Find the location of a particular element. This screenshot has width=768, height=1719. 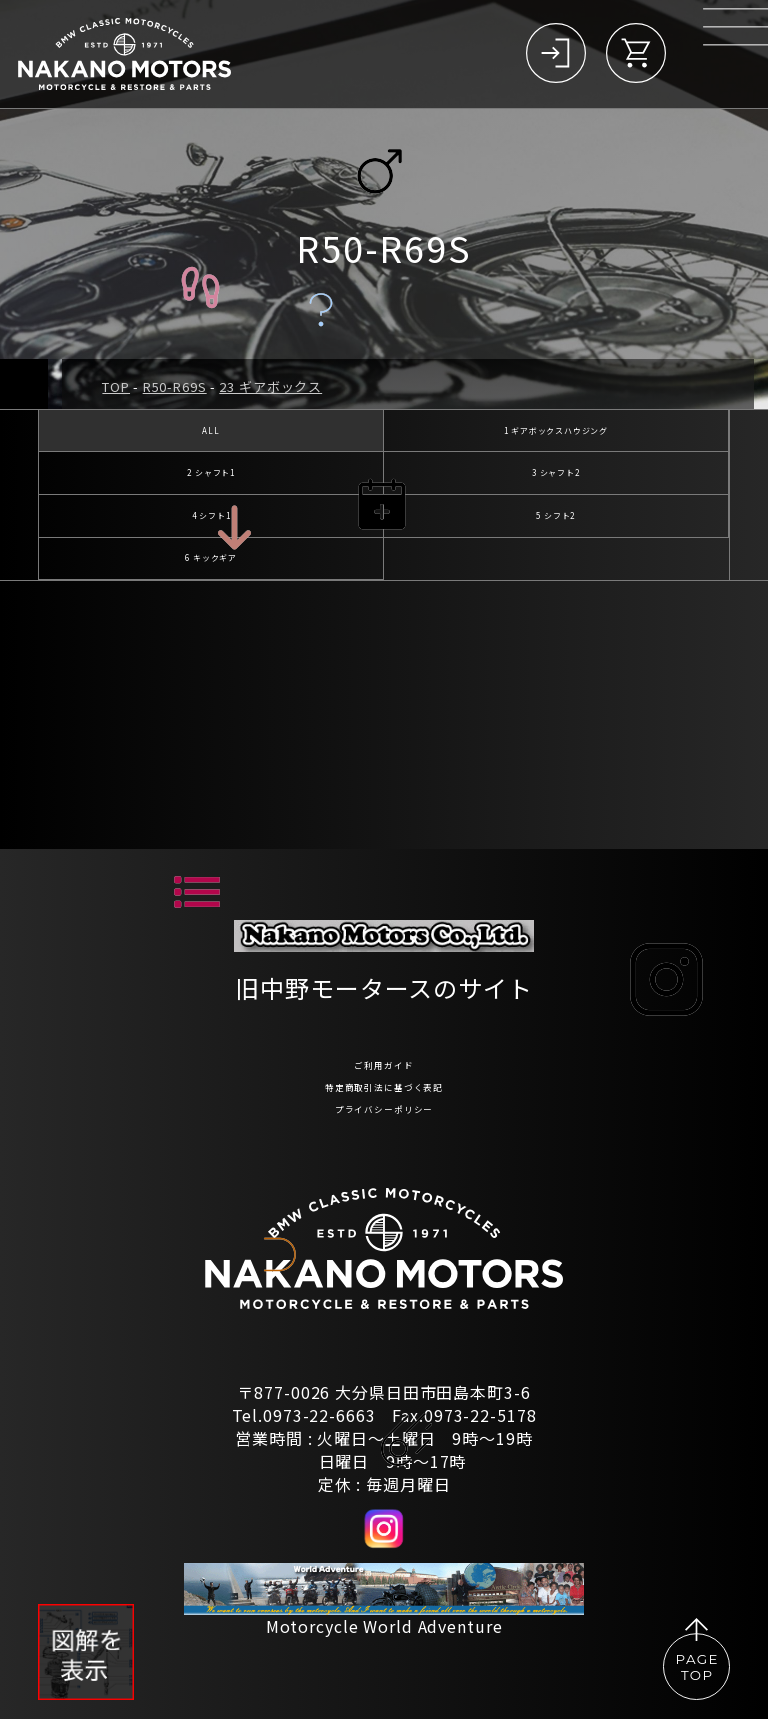

indicates a trending or viral item is located at coordinates (406, 1440).